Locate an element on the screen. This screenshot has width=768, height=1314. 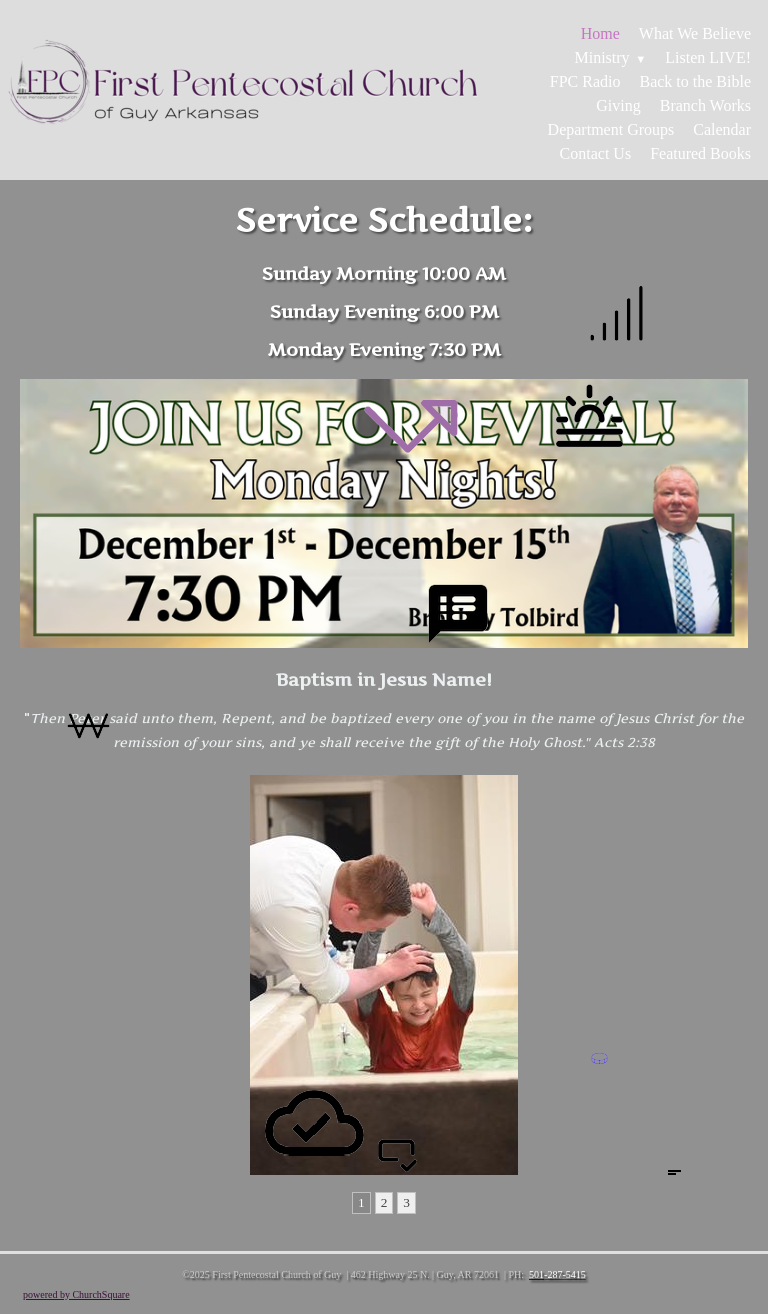
indicates Korean won currency is located at coordinates (88, 724).